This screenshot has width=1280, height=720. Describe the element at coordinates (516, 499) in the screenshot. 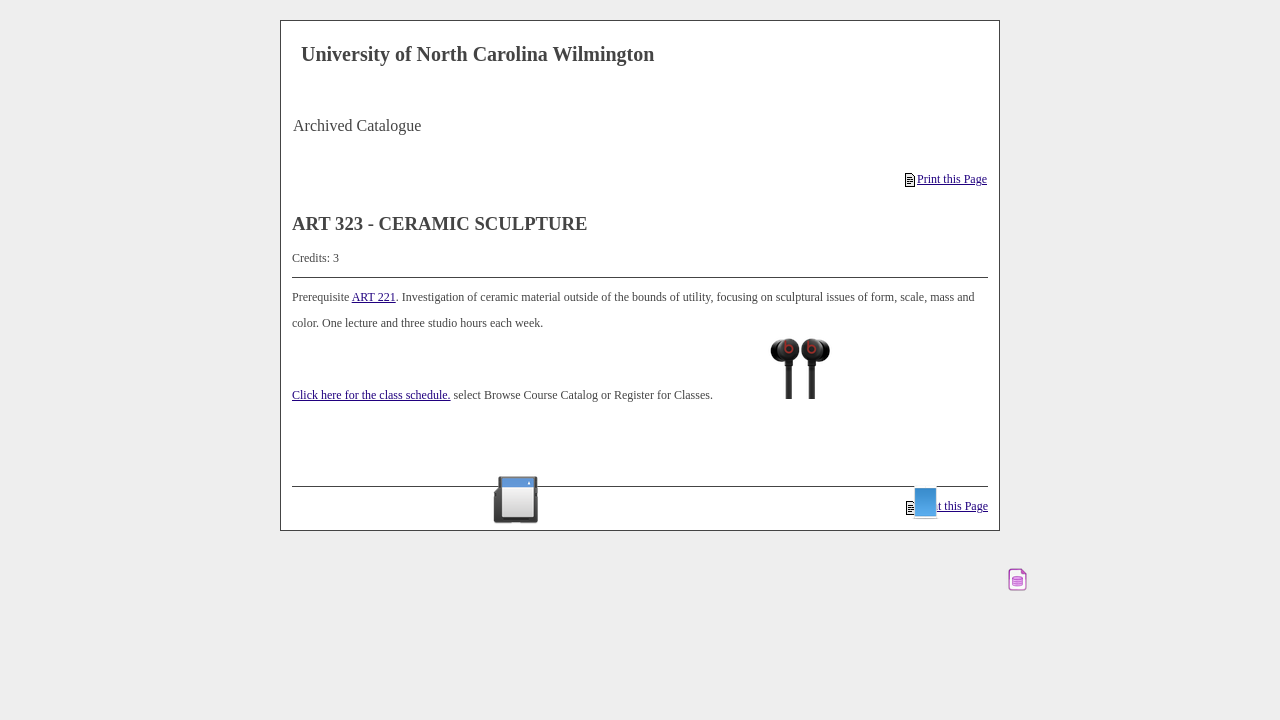

I see `access miniSD card storage` at that location.